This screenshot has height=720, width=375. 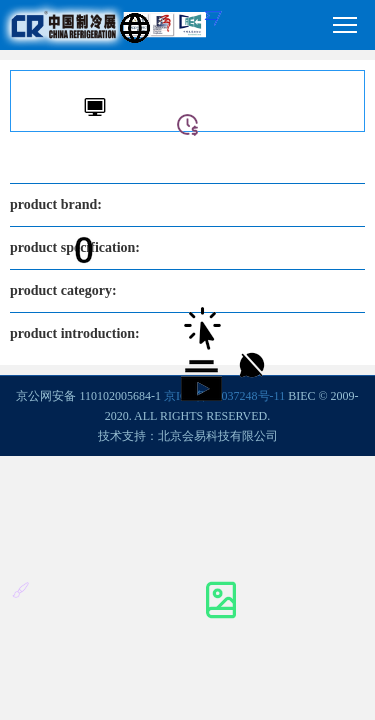 What do you see at coordinates (135, 28) in the screenshot?
I see `change language settings` at bounding box center [135, 28].